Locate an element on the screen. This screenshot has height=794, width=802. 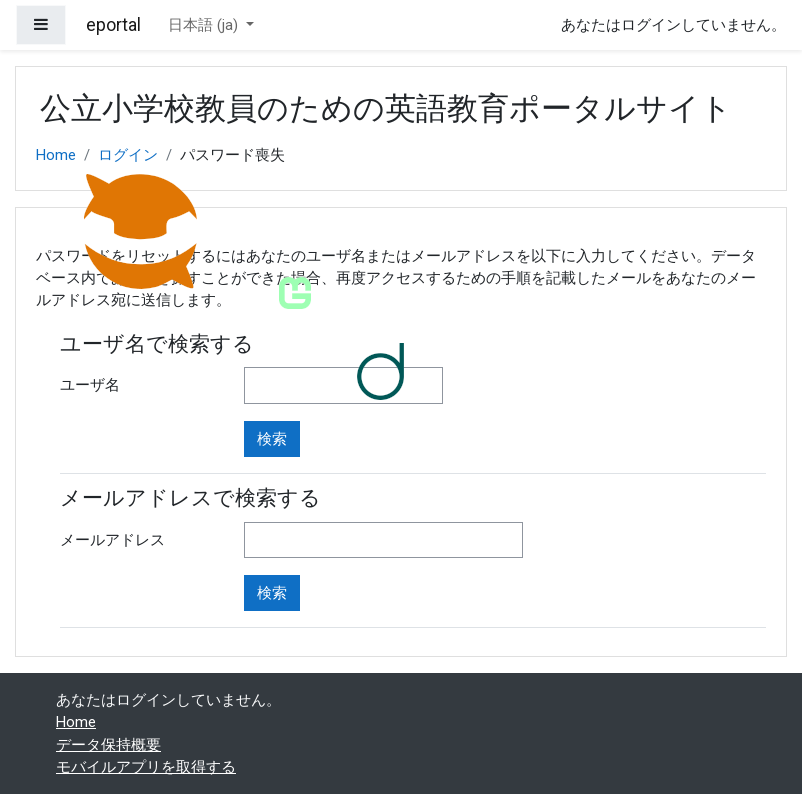
open Linphone app is located at coordinates (140, 231).